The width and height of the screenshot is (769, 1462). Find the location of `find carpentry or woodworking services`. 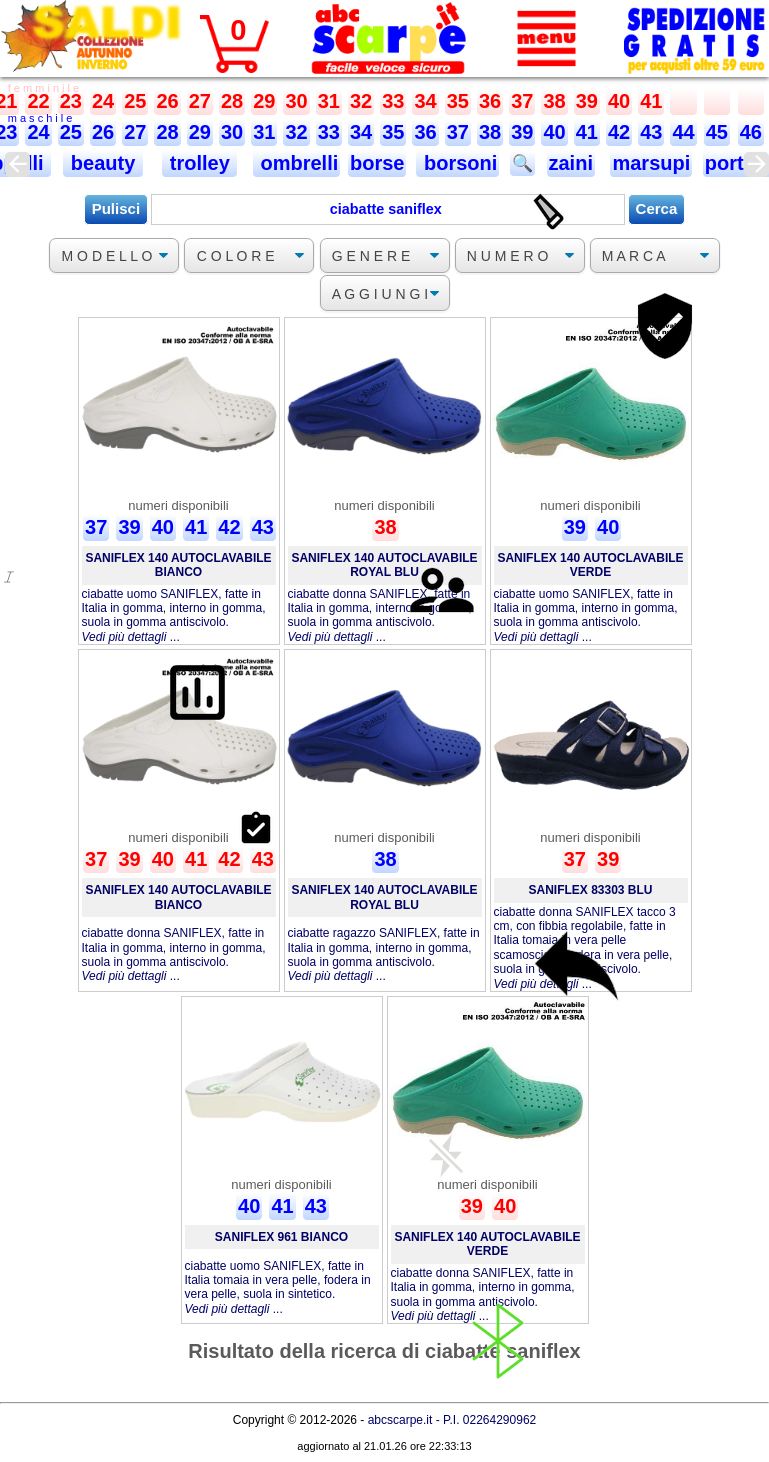

find carpentry or woodworking services is located at coordinates (549, 212).